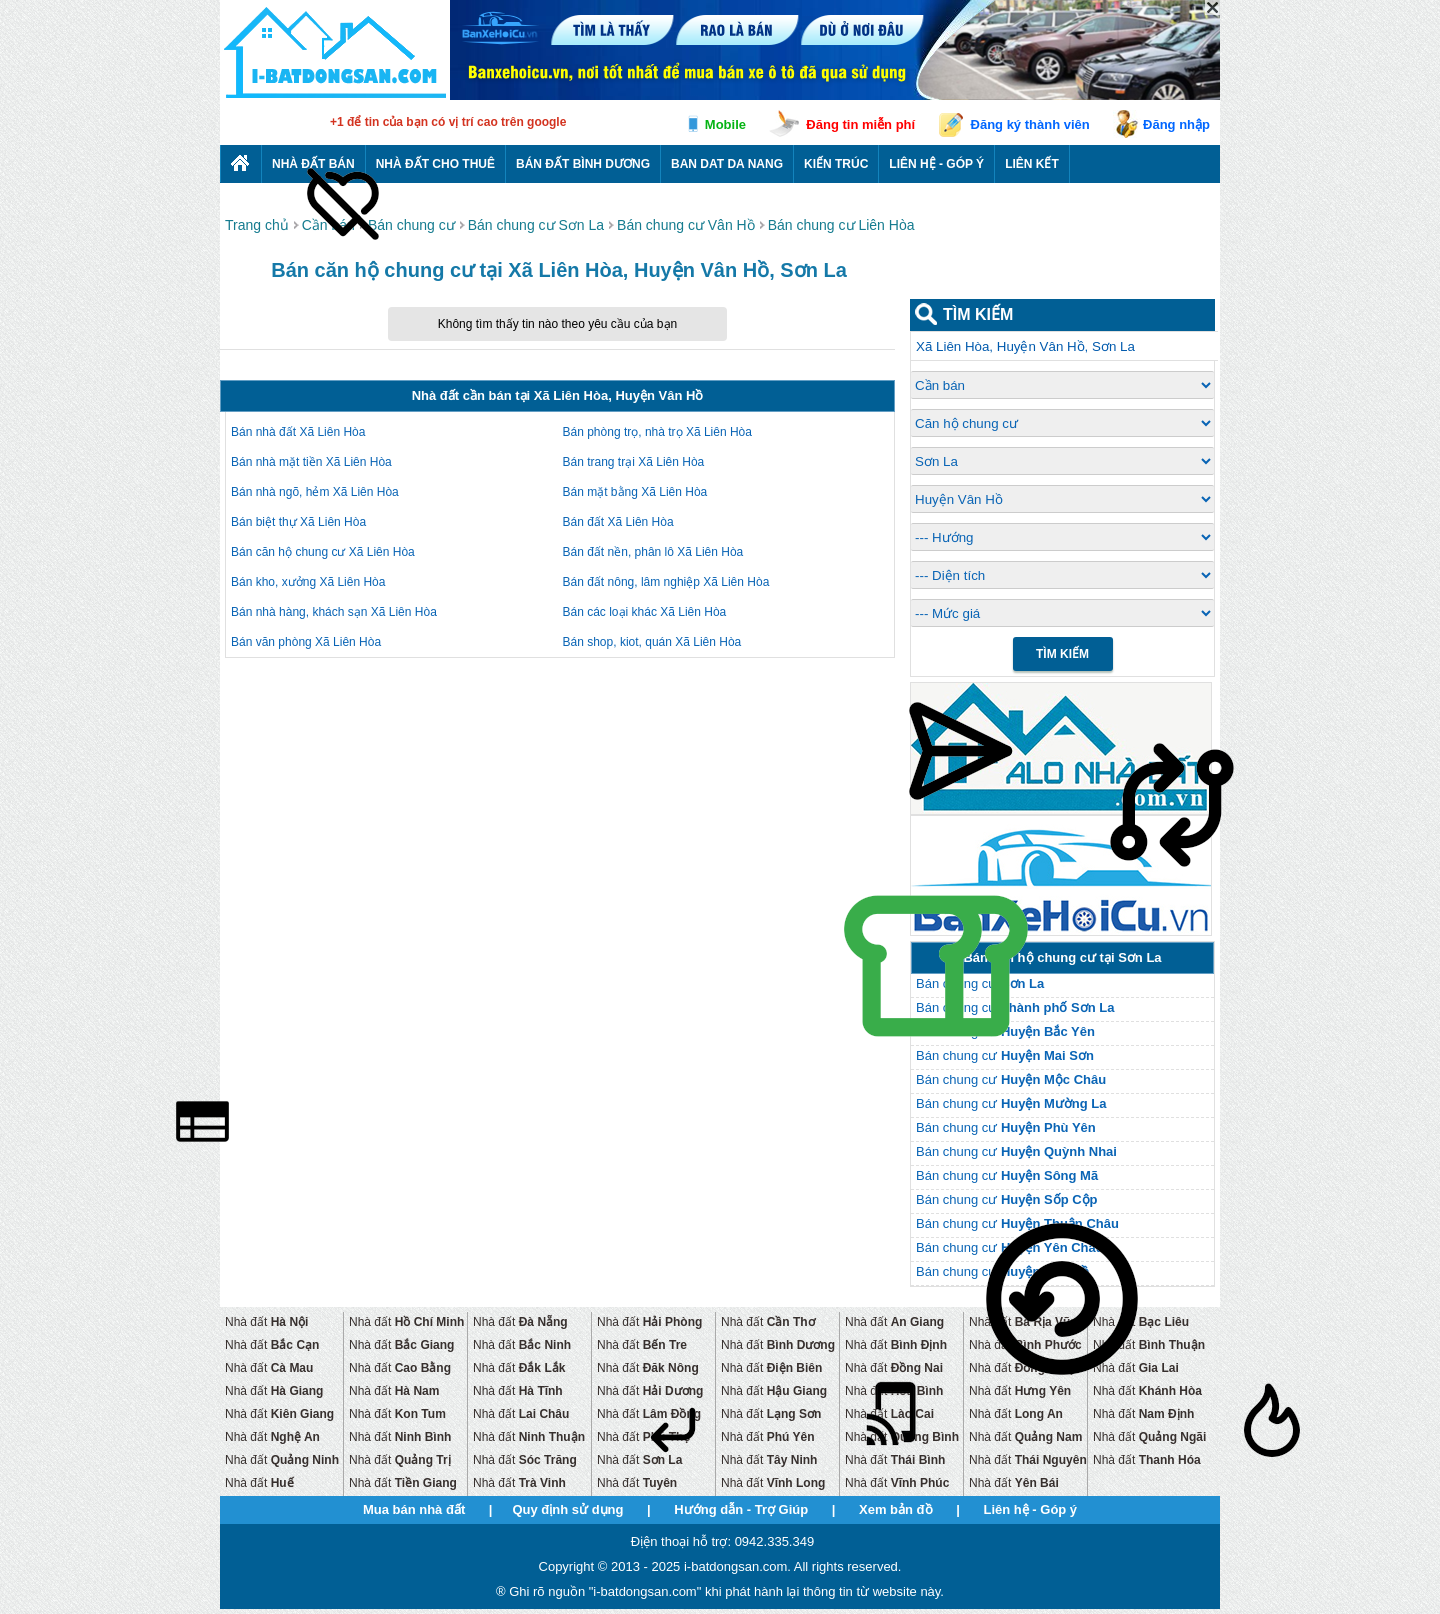  I want to click on view data in table format, so click(202, 1121).